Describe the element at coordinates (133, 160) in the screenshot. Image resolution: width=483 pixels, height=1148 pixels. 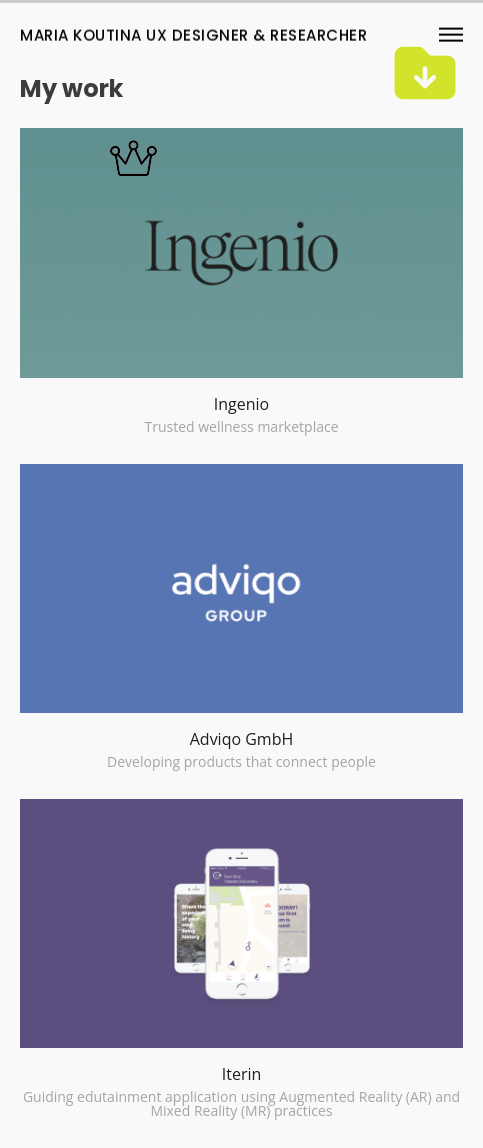
I see `indicates premium or VIP membership status` at that location.